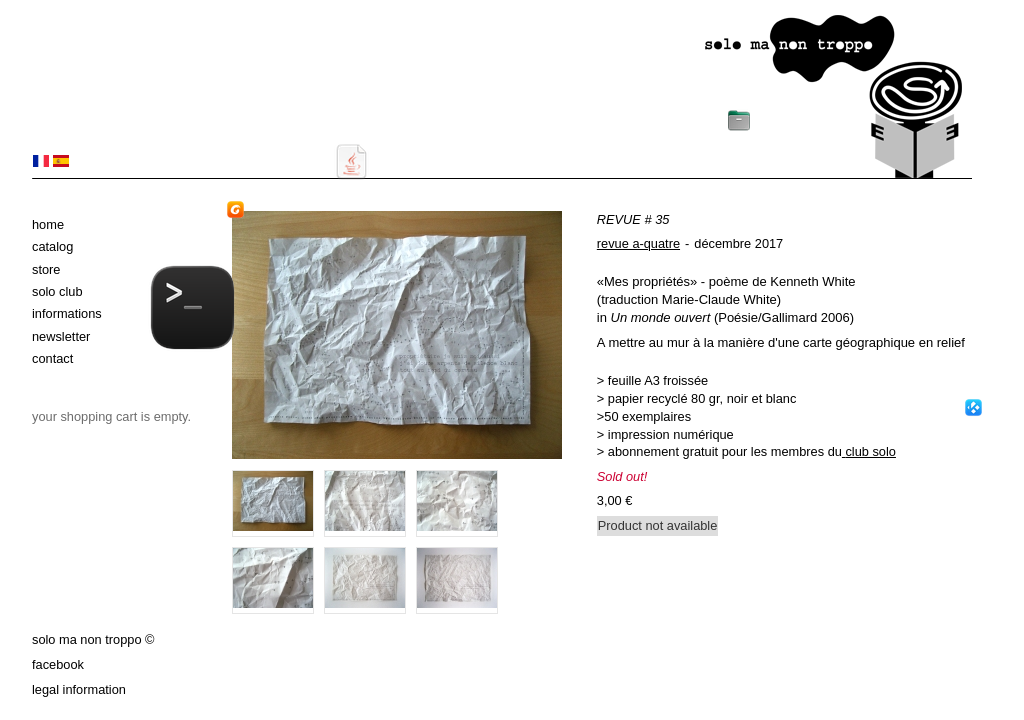 The image size is (1024, 720). I want to click on open file manager application, so click(739, 120).